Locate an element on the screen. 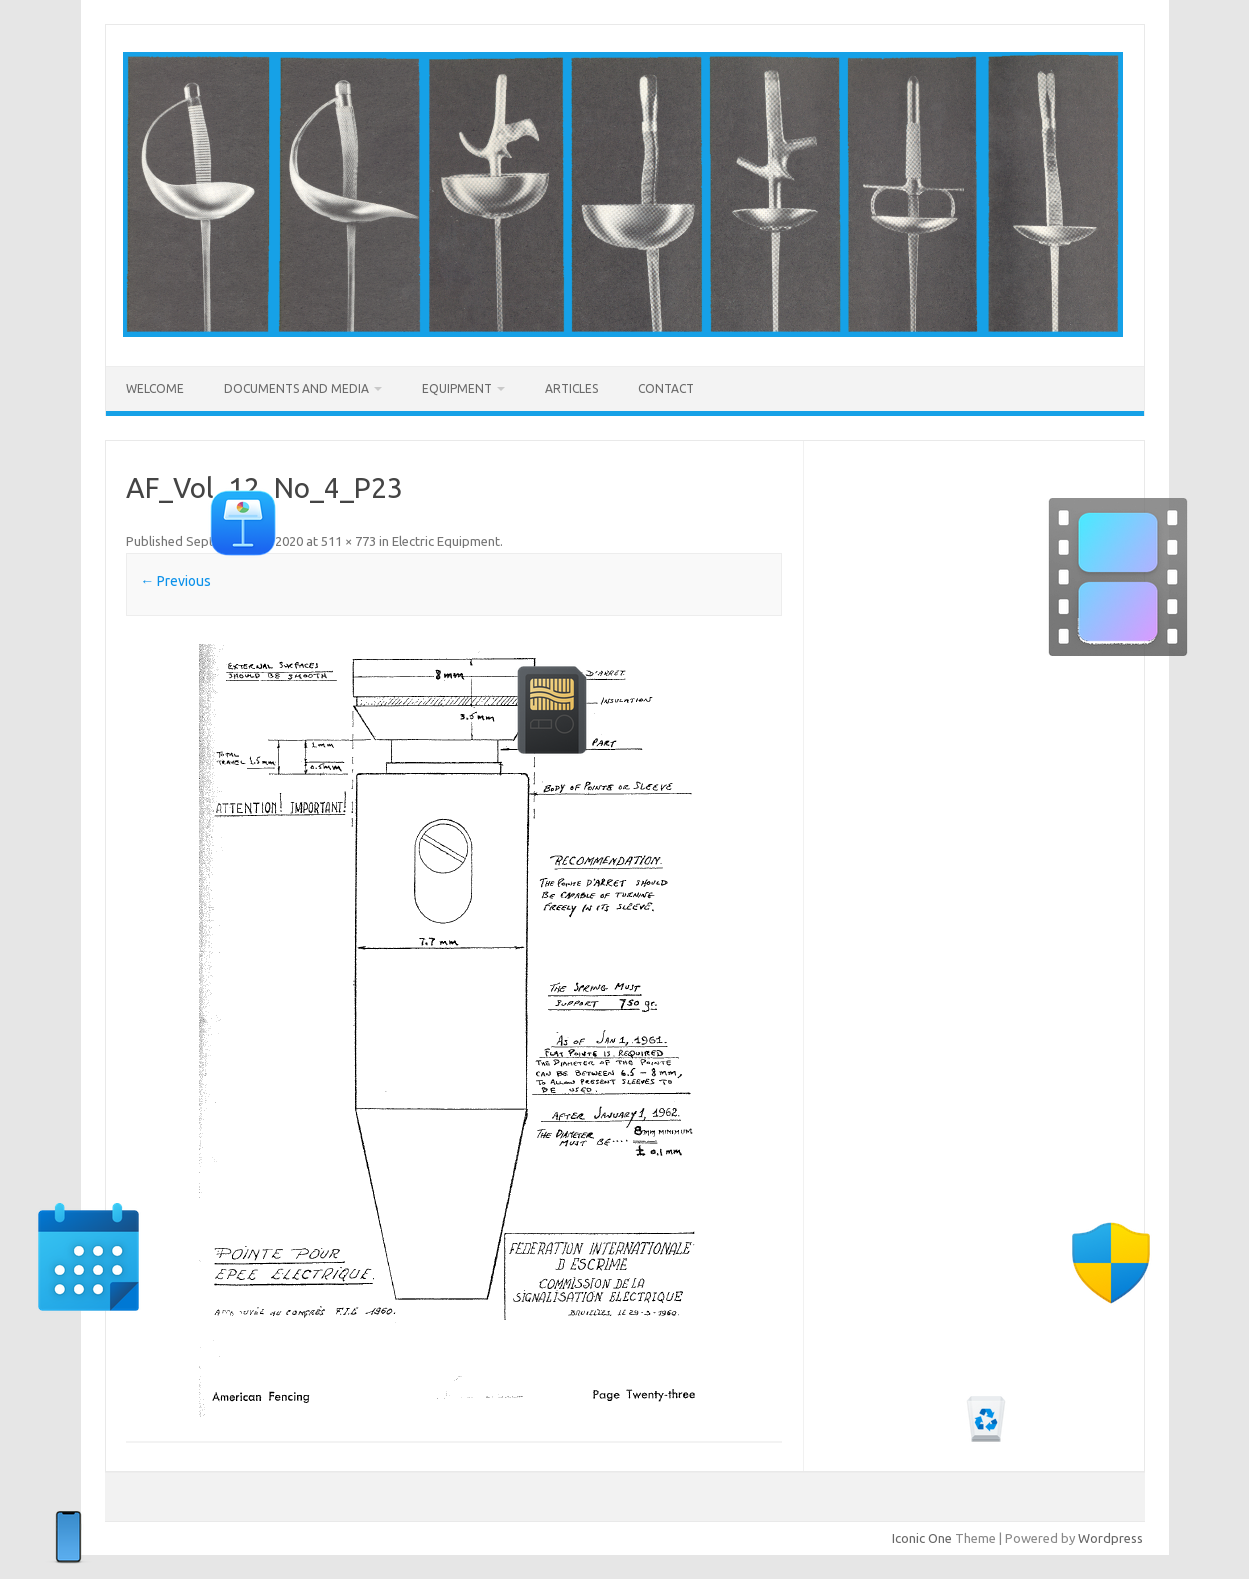 The width and height of the screenshot is (1249, 1579). iPhone 11 Pro device icon is located at coordinates (68, 1537).